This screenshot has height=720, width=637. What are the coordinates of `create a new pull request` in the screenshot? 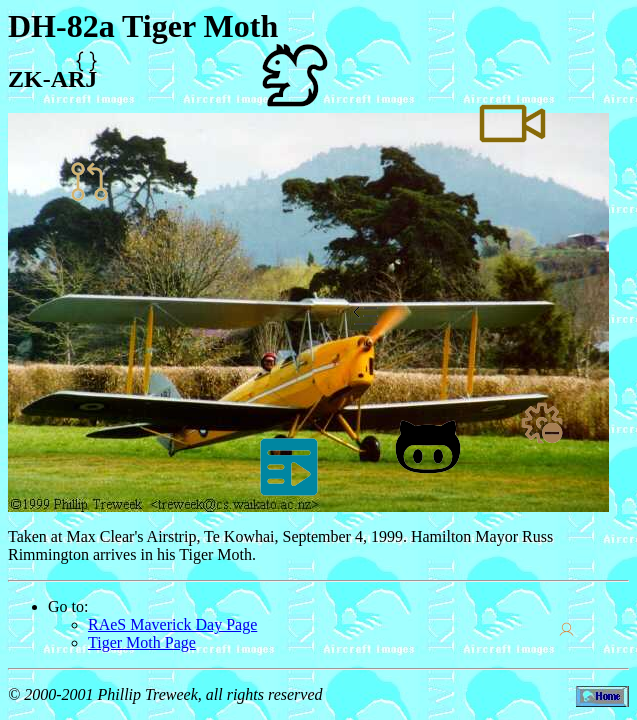 It's located at (89, 180).